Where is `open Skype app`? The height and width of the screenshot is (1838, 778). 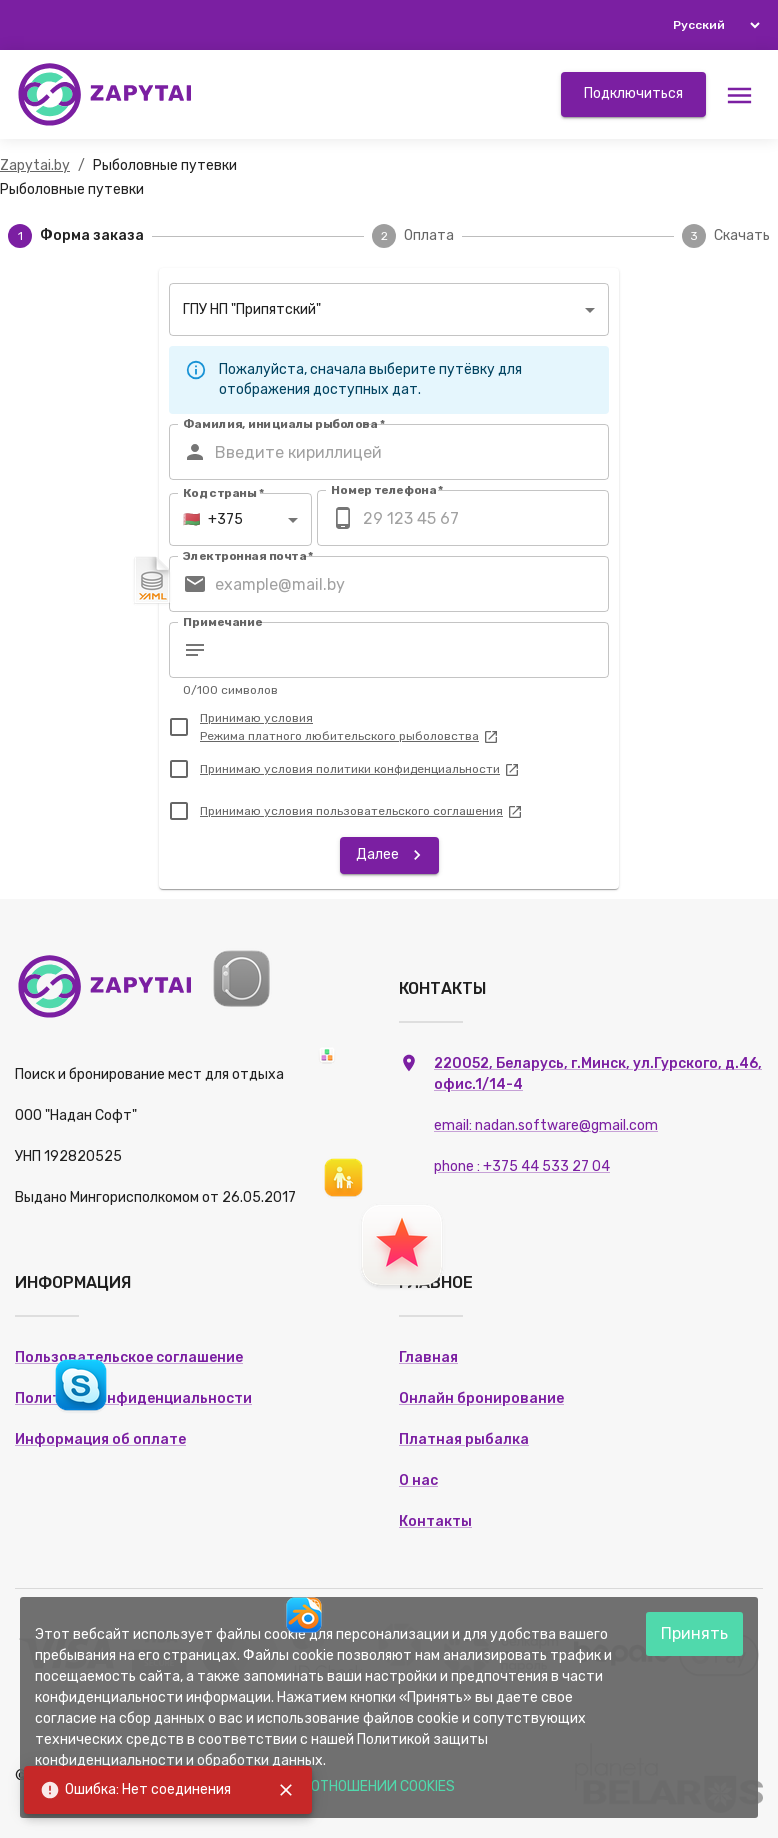 open Skype app is located at coordinates (81, 1385).